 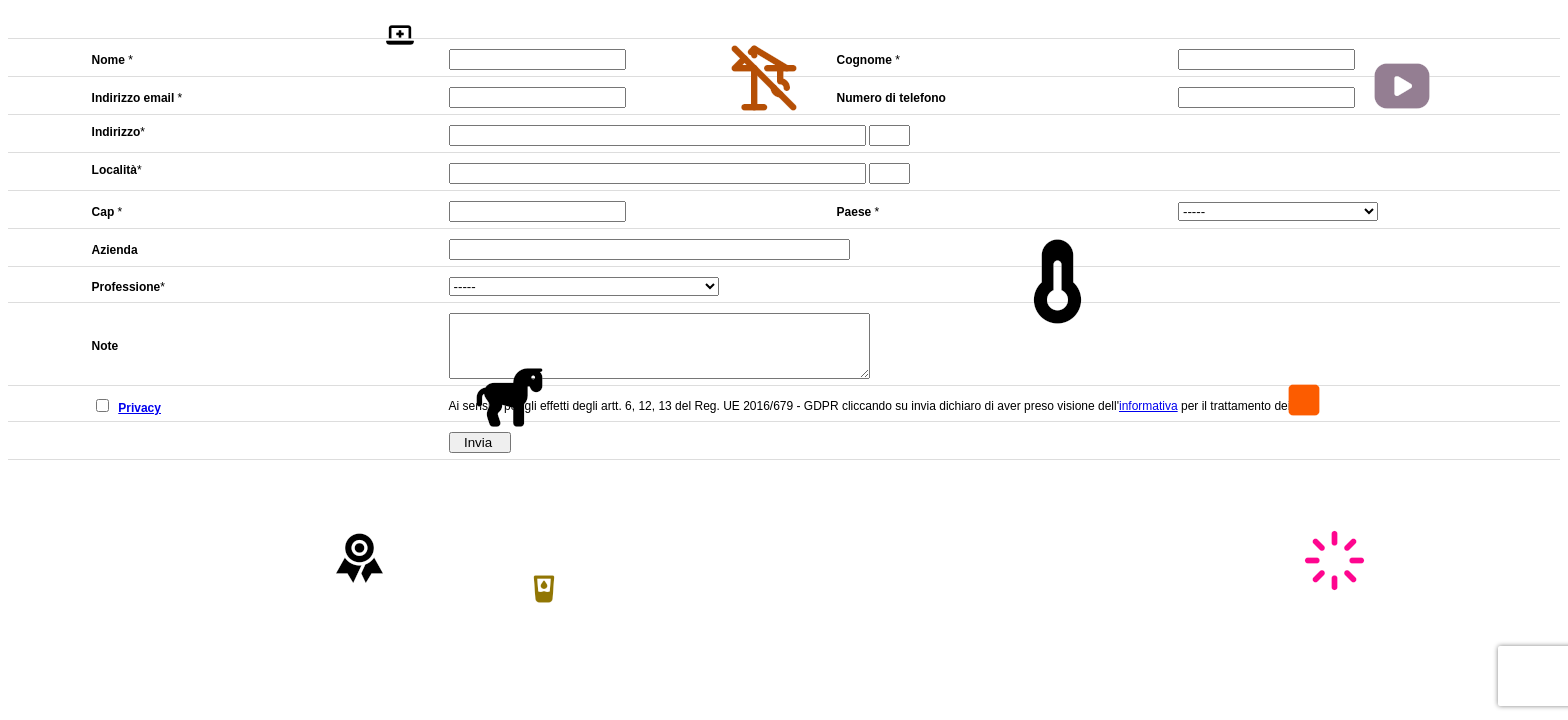 What do you see at coordinates (764, 78) in the screenshot?
I see `construction crane disabled or unavailable` at bounding box center [764, 78].